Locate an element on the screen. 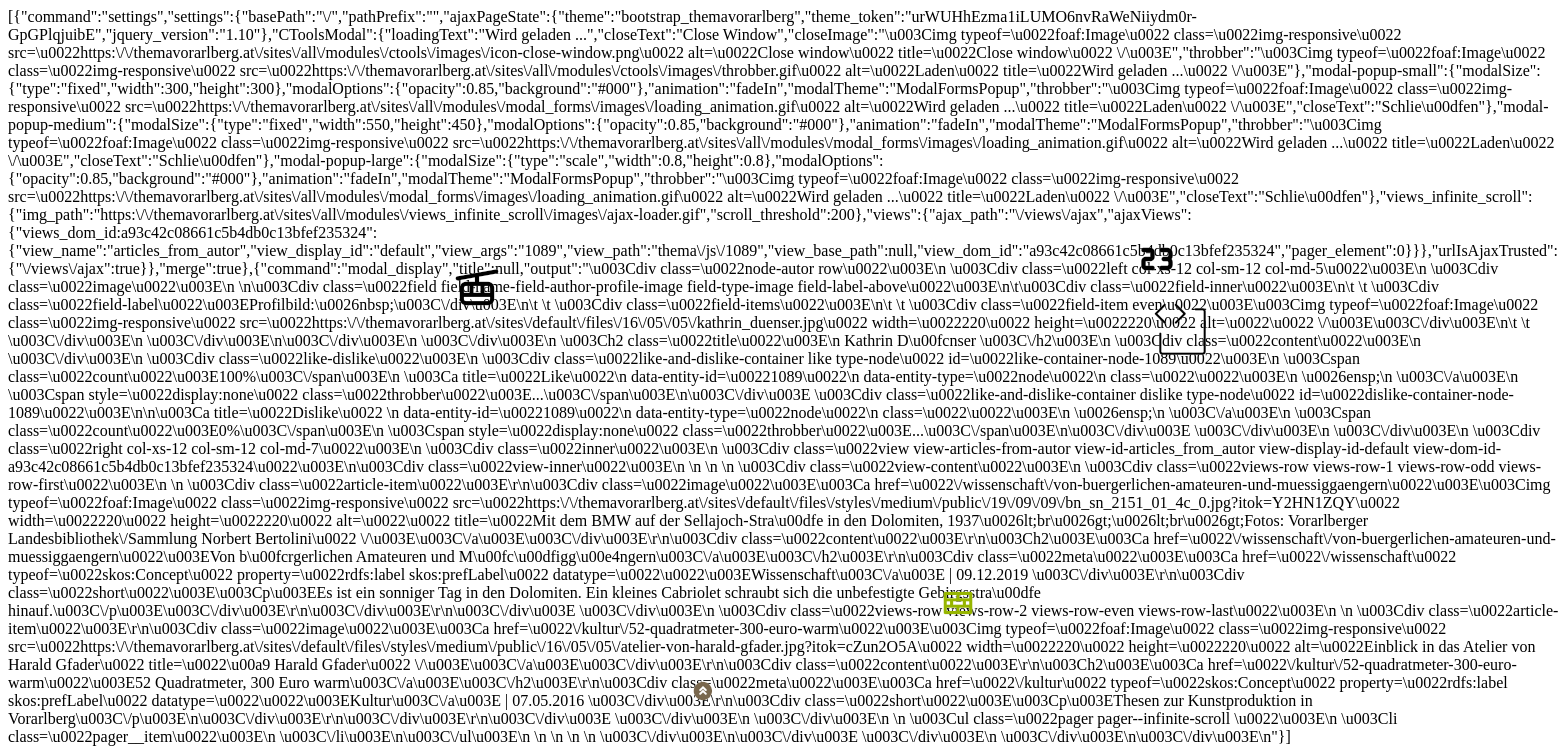 The height and width of the screenshot is (754, 1568). access cable car or aerial tramway transit options is located at coordinates (477, 288).